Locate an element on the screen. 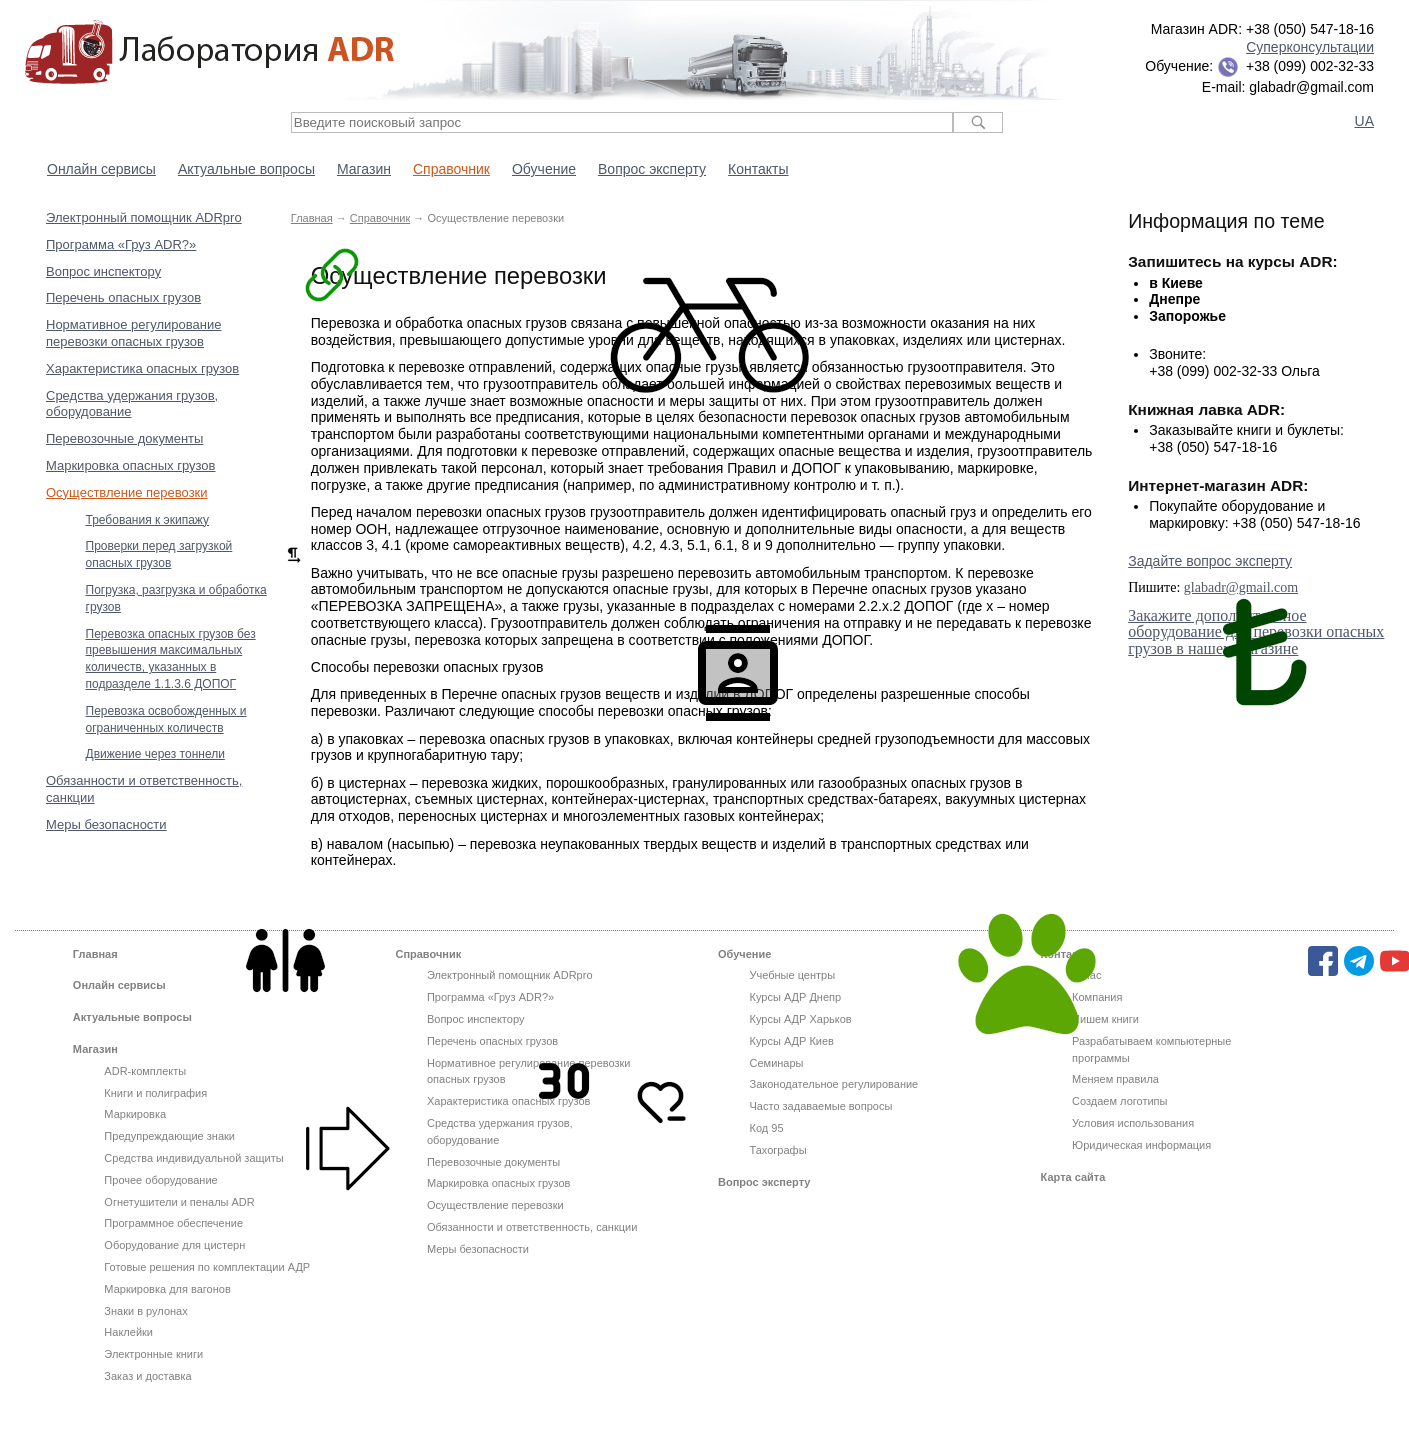 This screenshot has width=1409, height=1453. remove from favorites is located at coordinates (660, 1102).